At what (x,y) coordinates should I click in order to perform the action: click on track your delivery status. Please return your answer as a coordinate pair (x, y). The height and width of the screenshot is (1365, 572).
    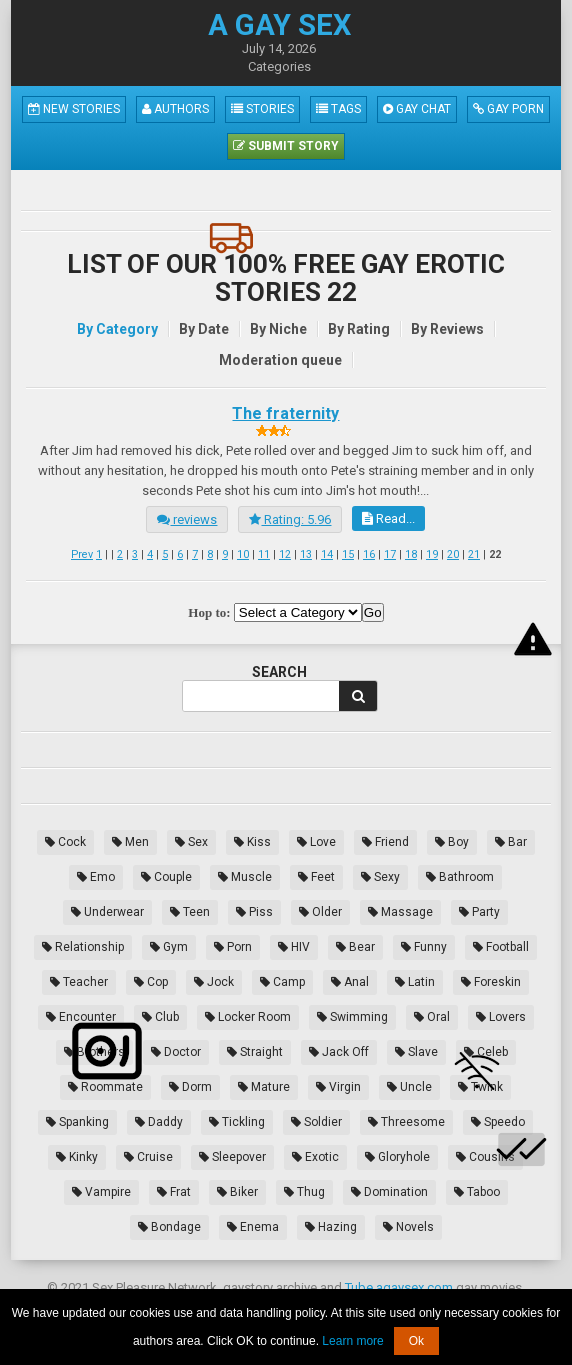
    Looking at the image, I should click on (230, 236).